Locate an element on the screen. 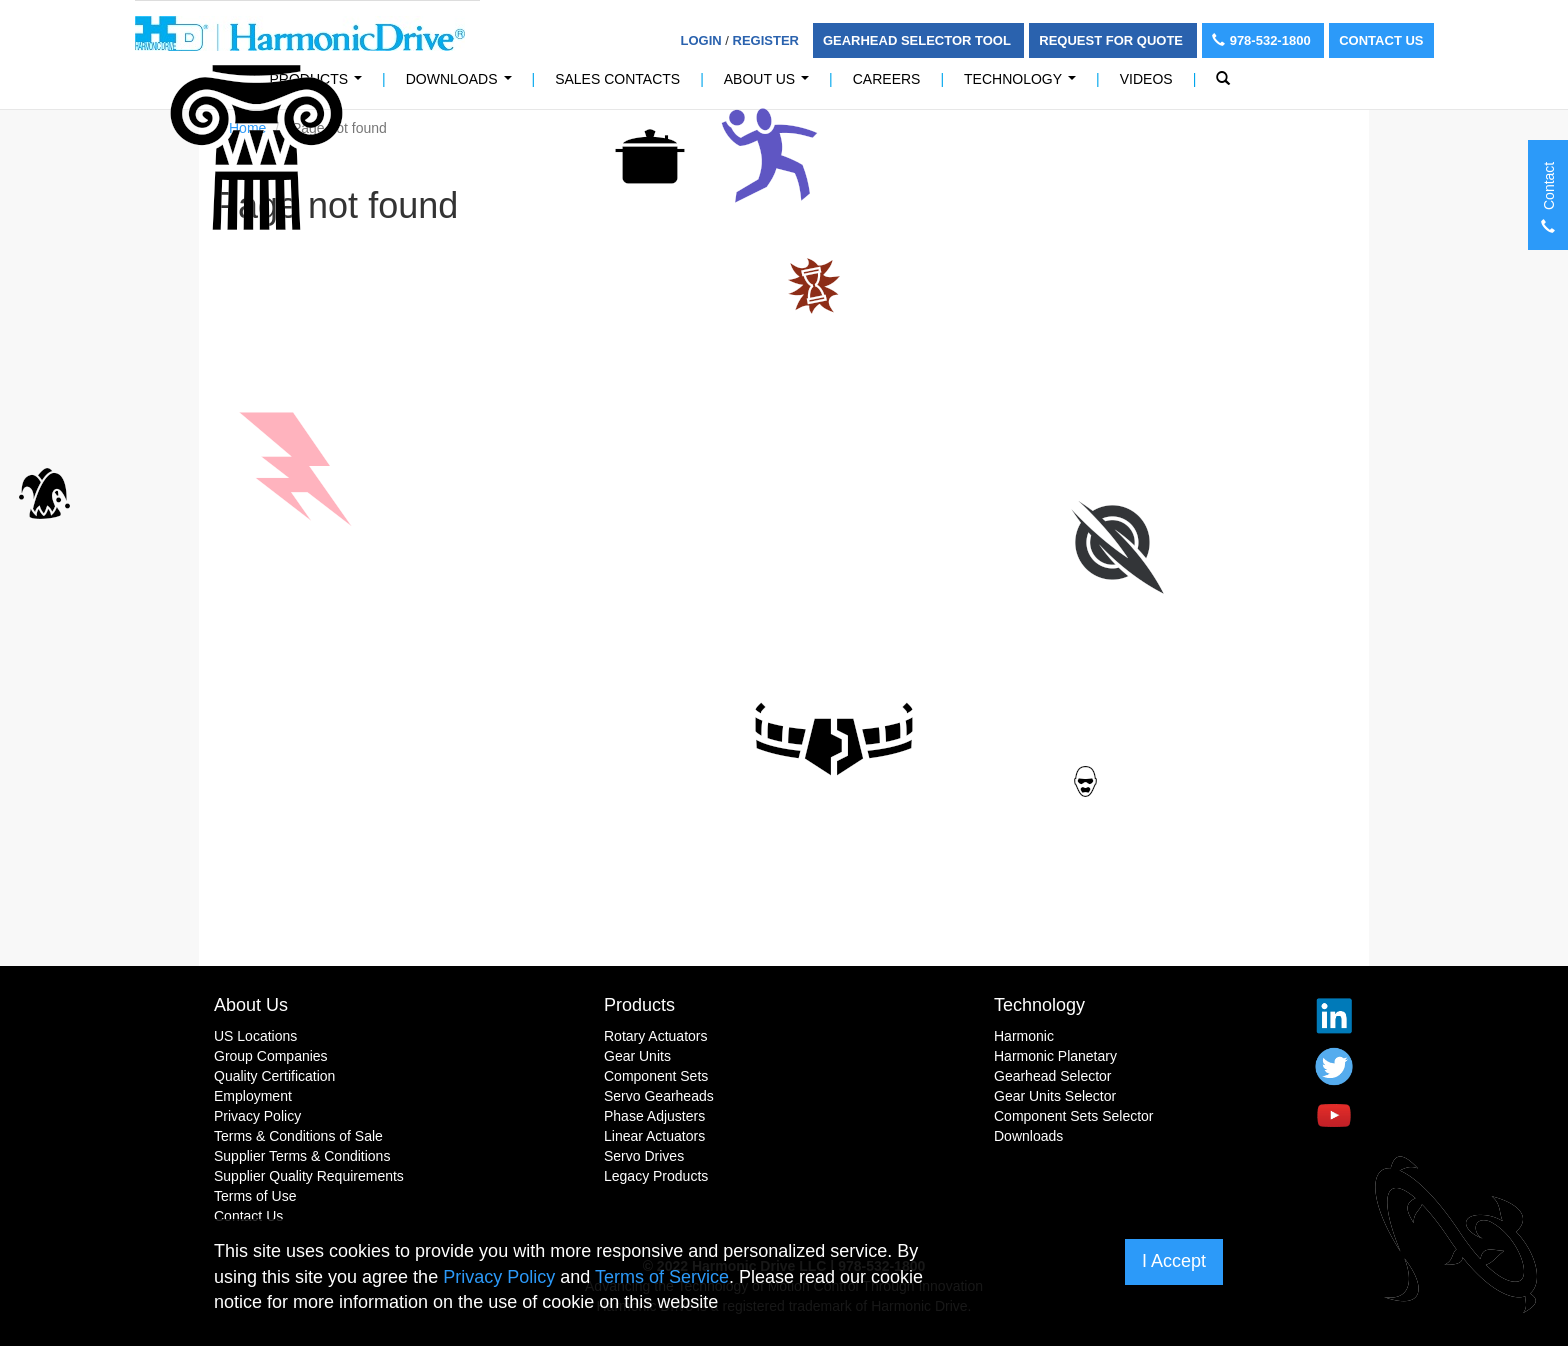 This screenshot has height=1346, width=1568. access cooking or recipe features is located at coordinates (650, 156).